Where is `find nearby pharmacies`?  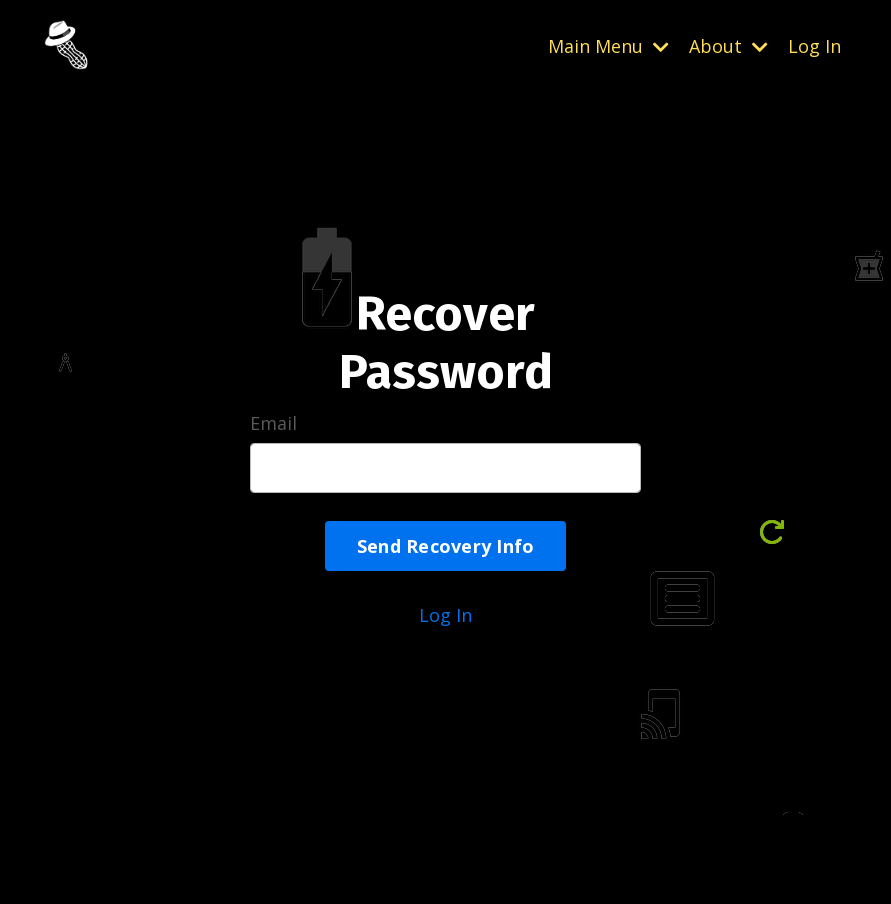 find nearby pharmacies is located at coordinates (869, 267).